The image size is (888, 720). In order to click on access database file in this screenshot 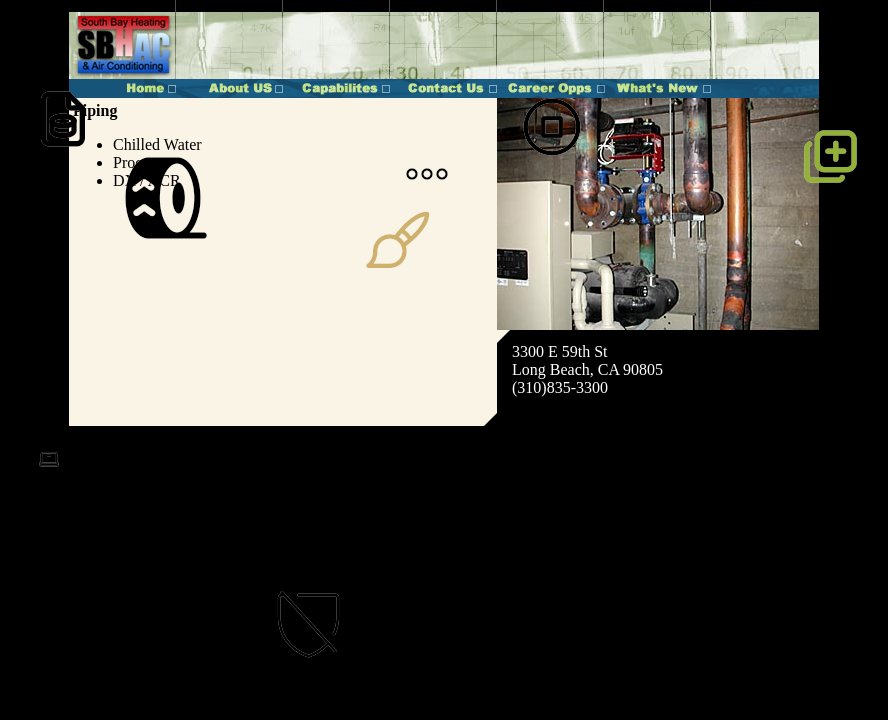, I will do `click(63, 119)`.